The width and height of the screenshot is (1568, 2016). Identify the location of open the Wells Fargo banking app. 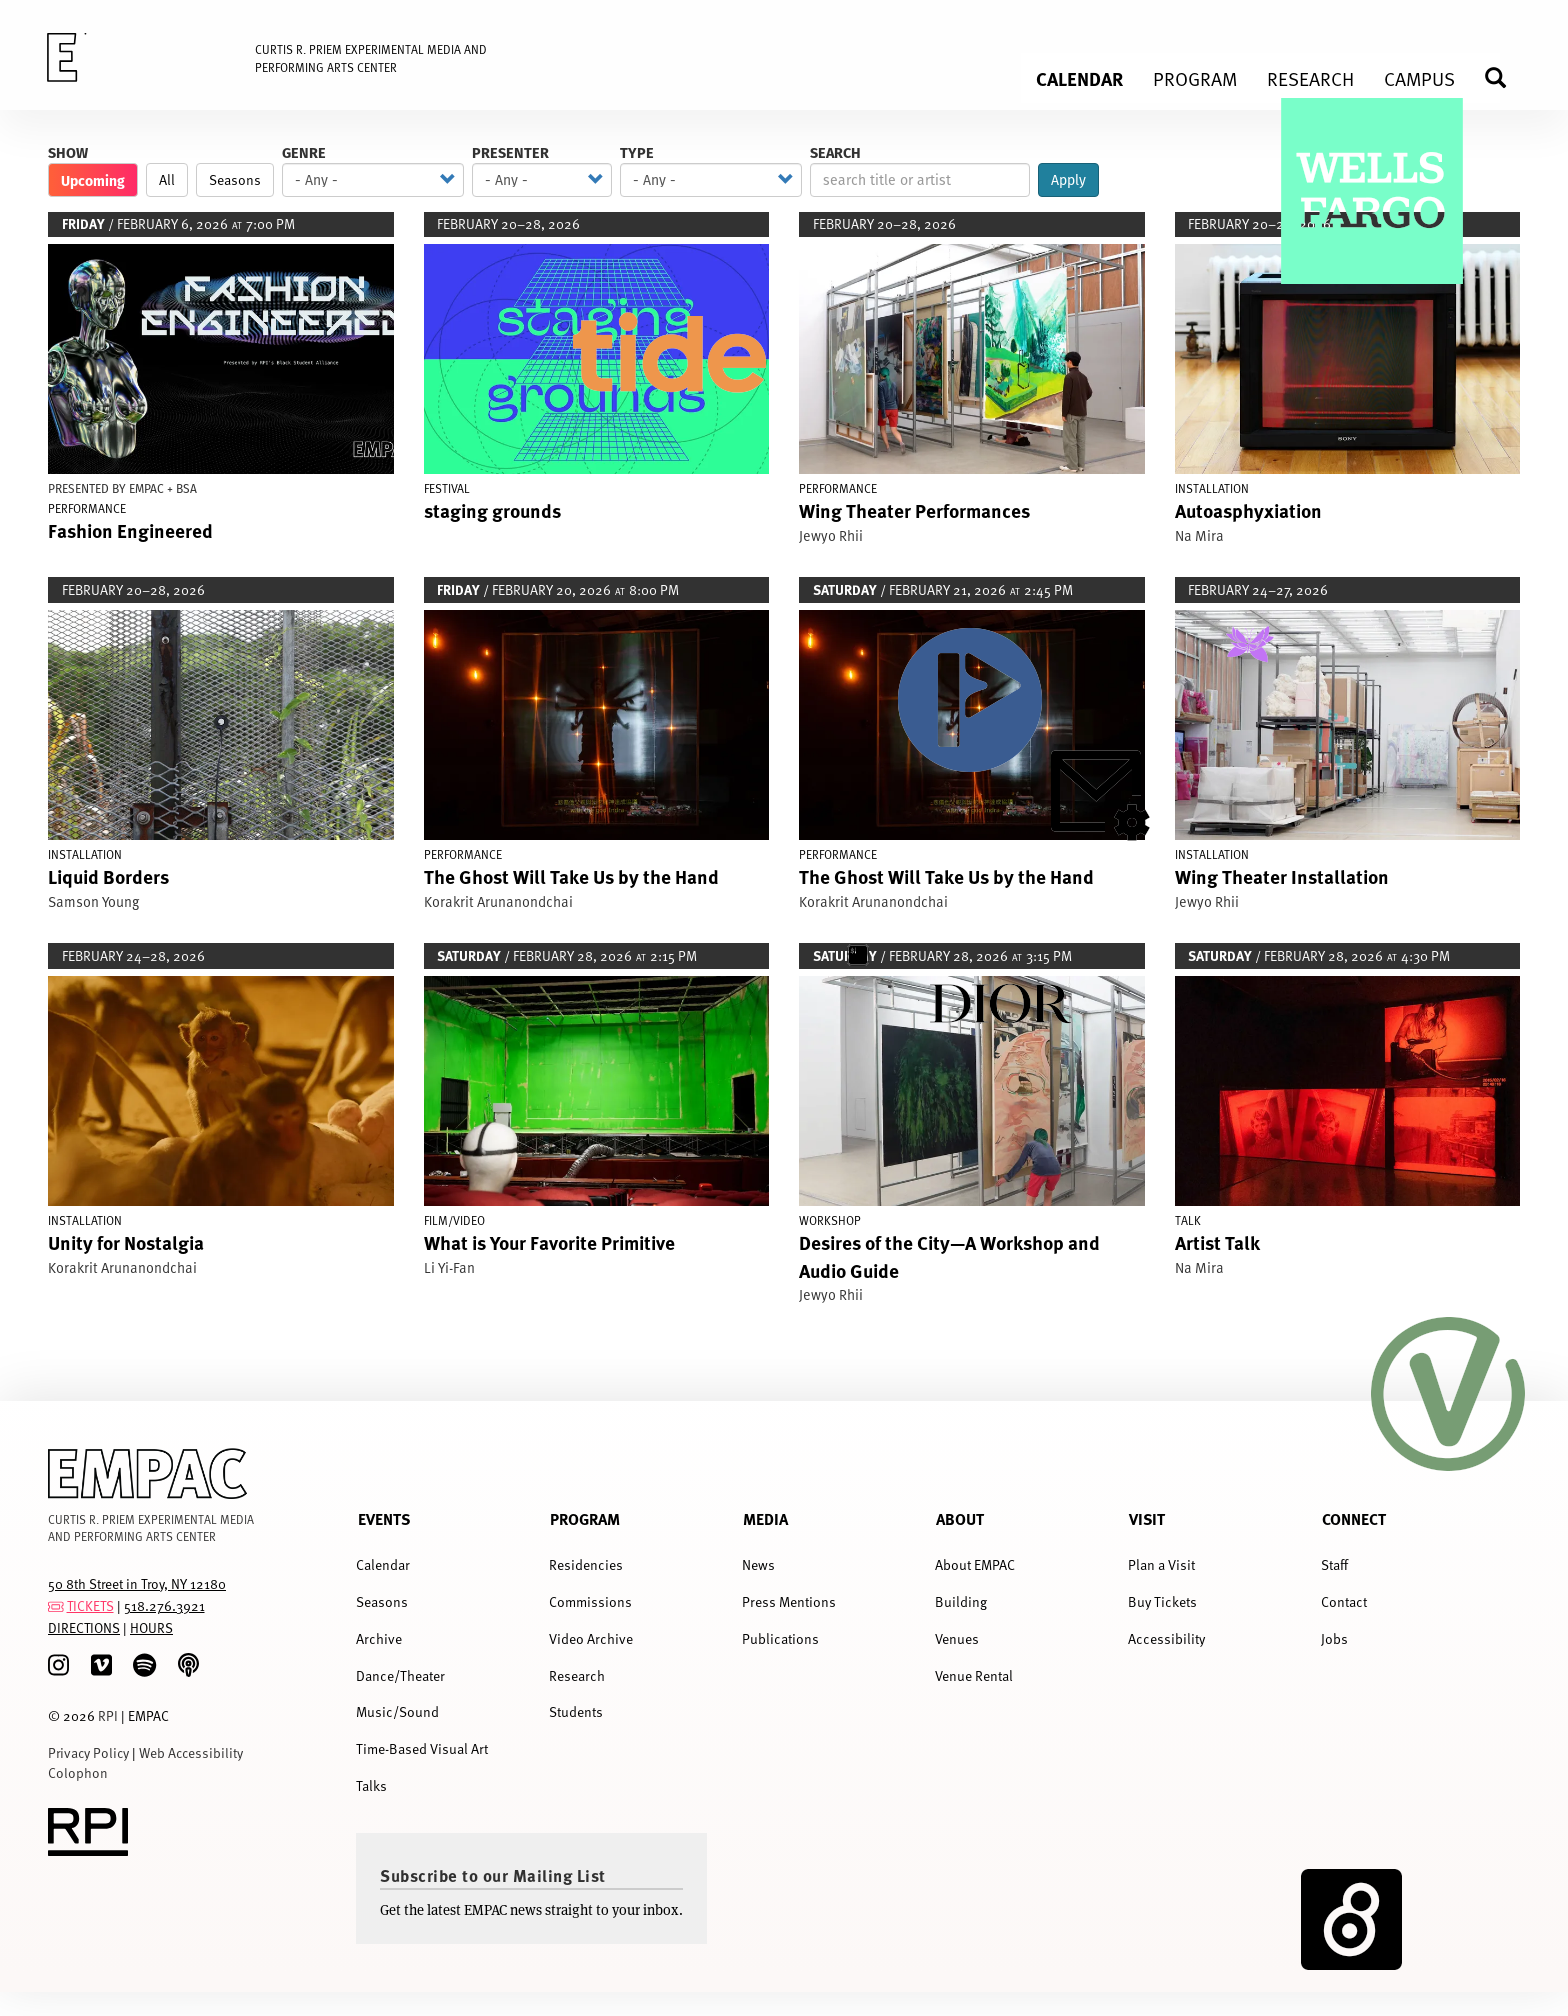
(1372, 191).